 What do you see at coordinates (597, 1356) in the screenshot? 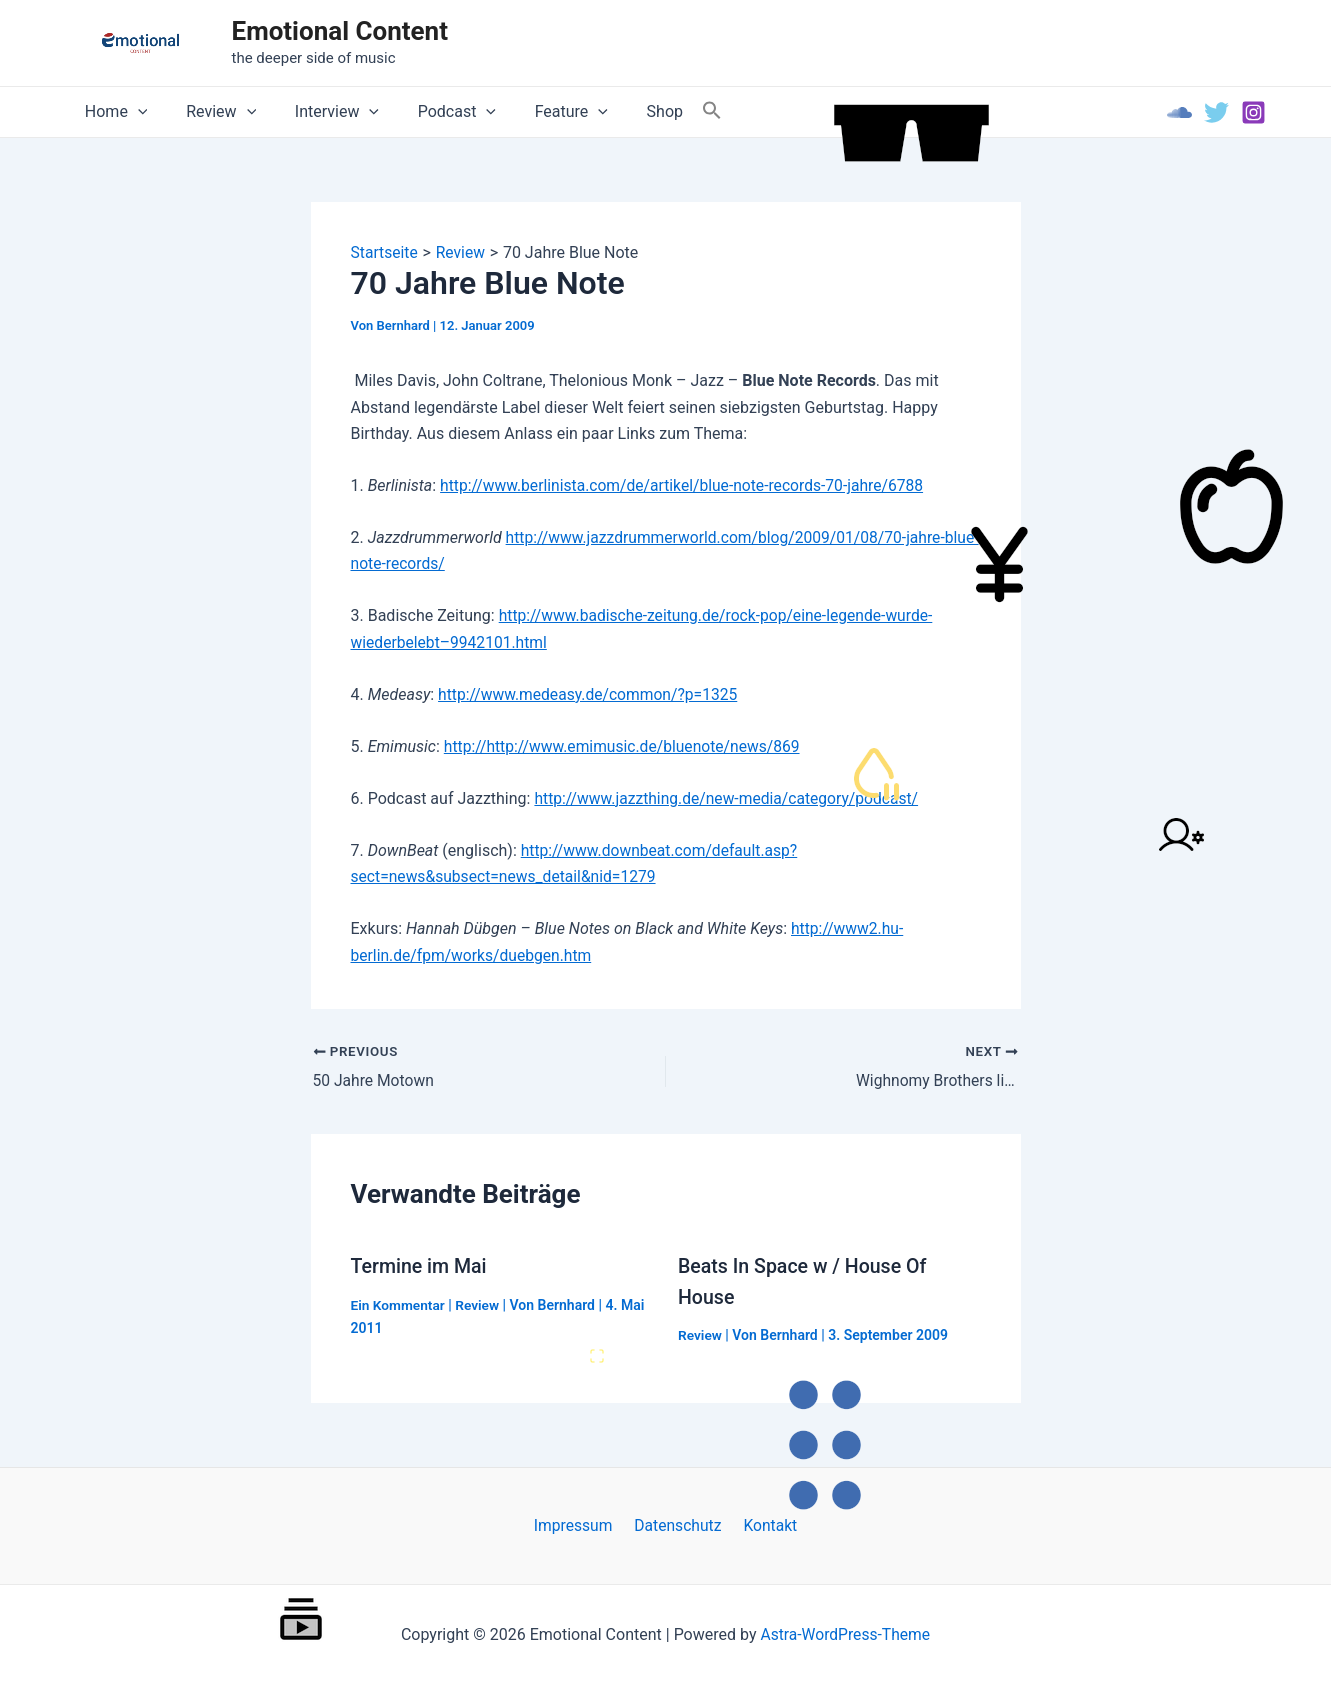
I see `maximize window to full screen` at bounding box center [597, 1356].